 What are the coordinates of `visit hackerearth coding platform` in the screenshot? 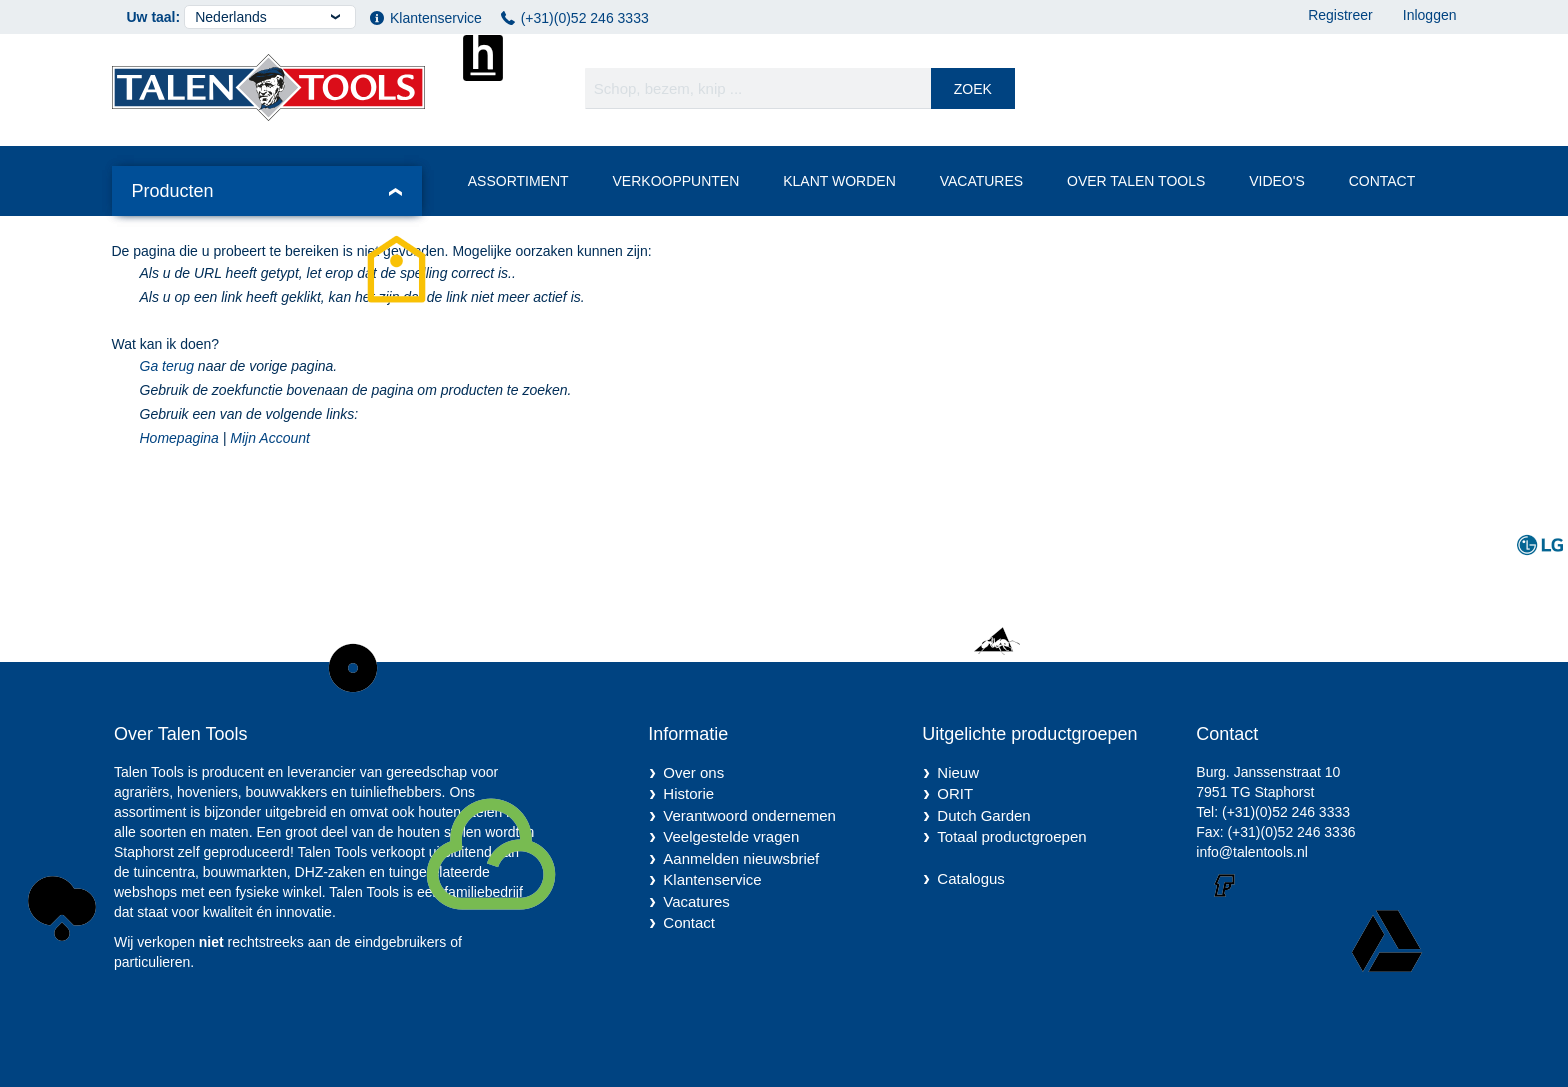 It's located at (483, 58).